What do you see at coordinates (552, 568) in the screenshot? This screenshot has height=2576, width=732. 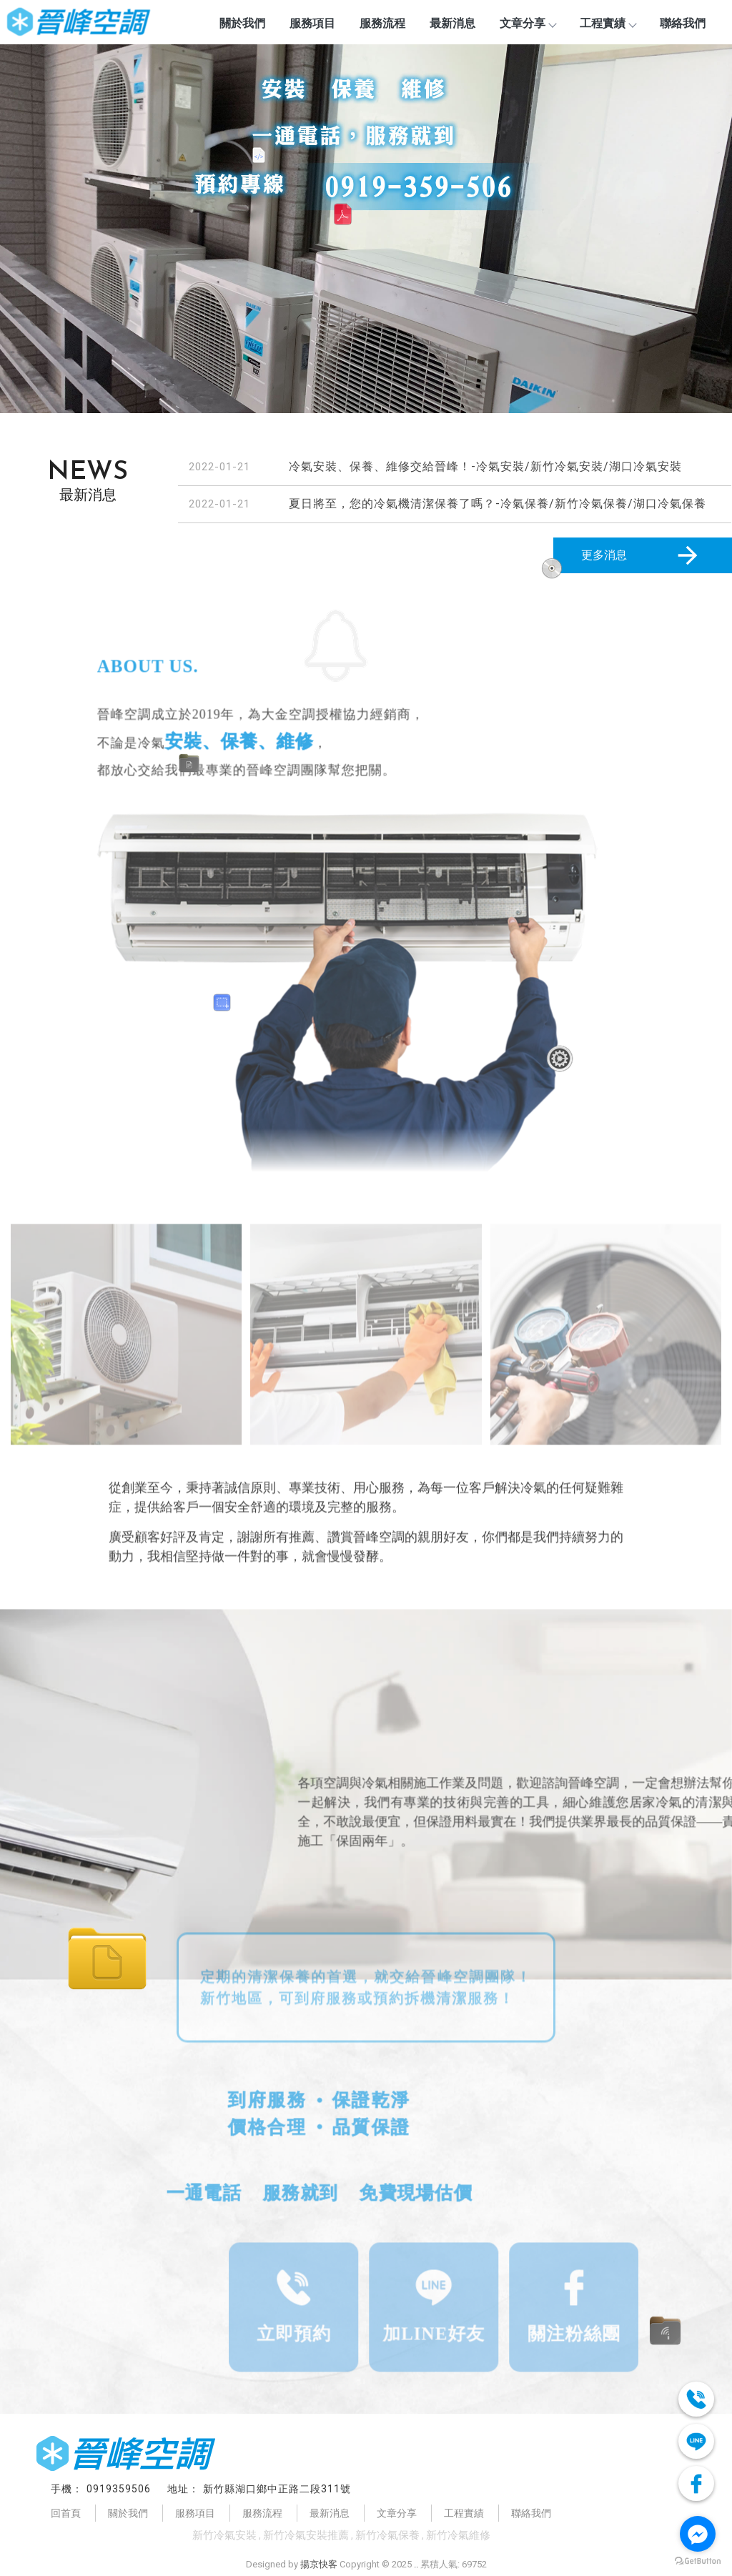 I see `access cd/dvd drive` at bounding box center [552, 568].